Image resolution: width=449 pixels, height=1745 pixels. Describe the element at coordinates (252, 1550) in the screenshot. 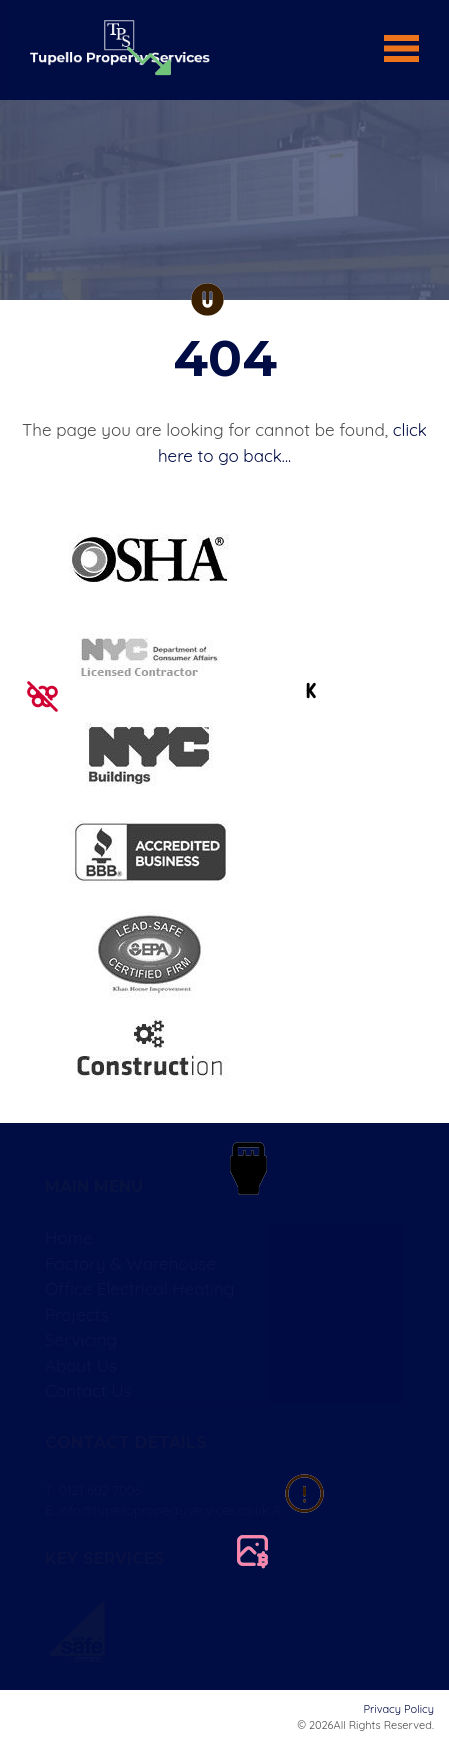

I see `attach or upload a photo for bitcoin transaction` at that location.